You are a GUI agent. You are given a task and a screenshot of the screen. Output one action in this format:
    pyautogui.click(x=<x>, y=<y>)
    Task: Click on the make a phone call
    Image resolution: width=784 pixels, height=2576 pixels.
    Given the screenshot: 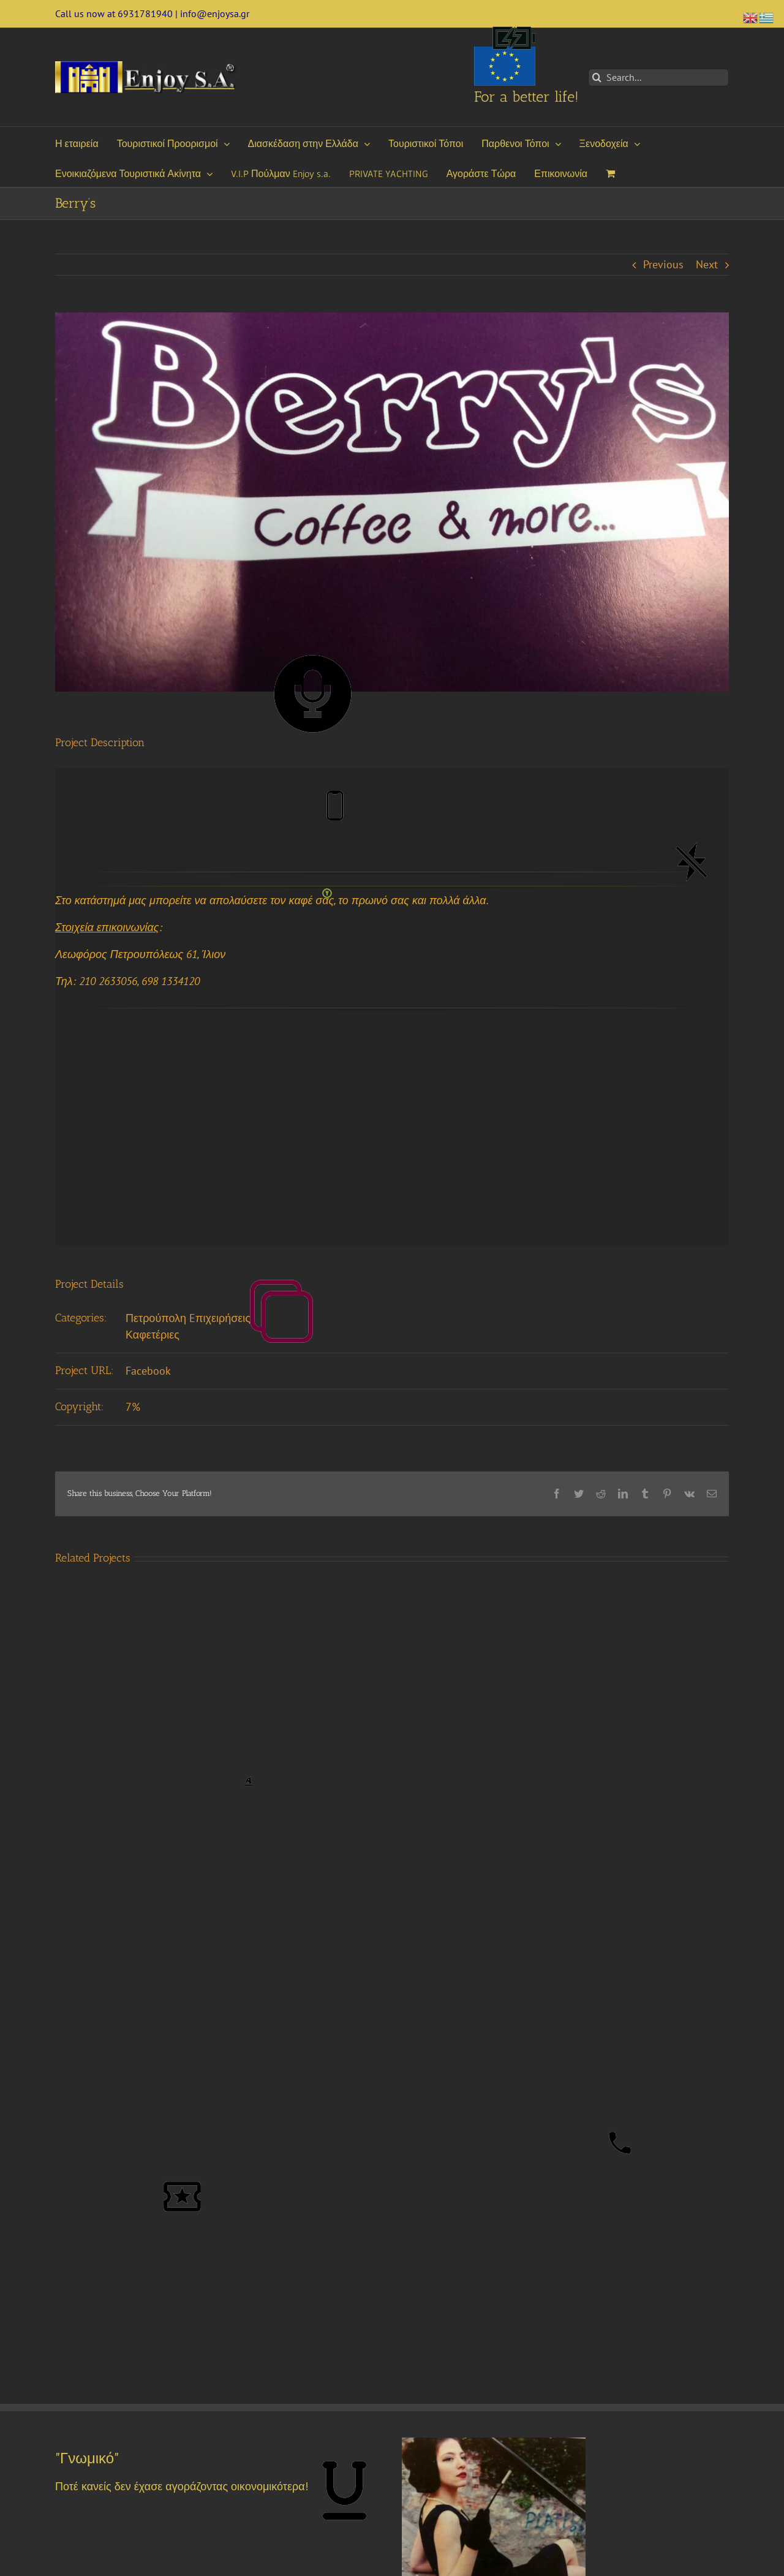 What is the action you would take?
    pyautogui.click(x=620, y=2143)
    